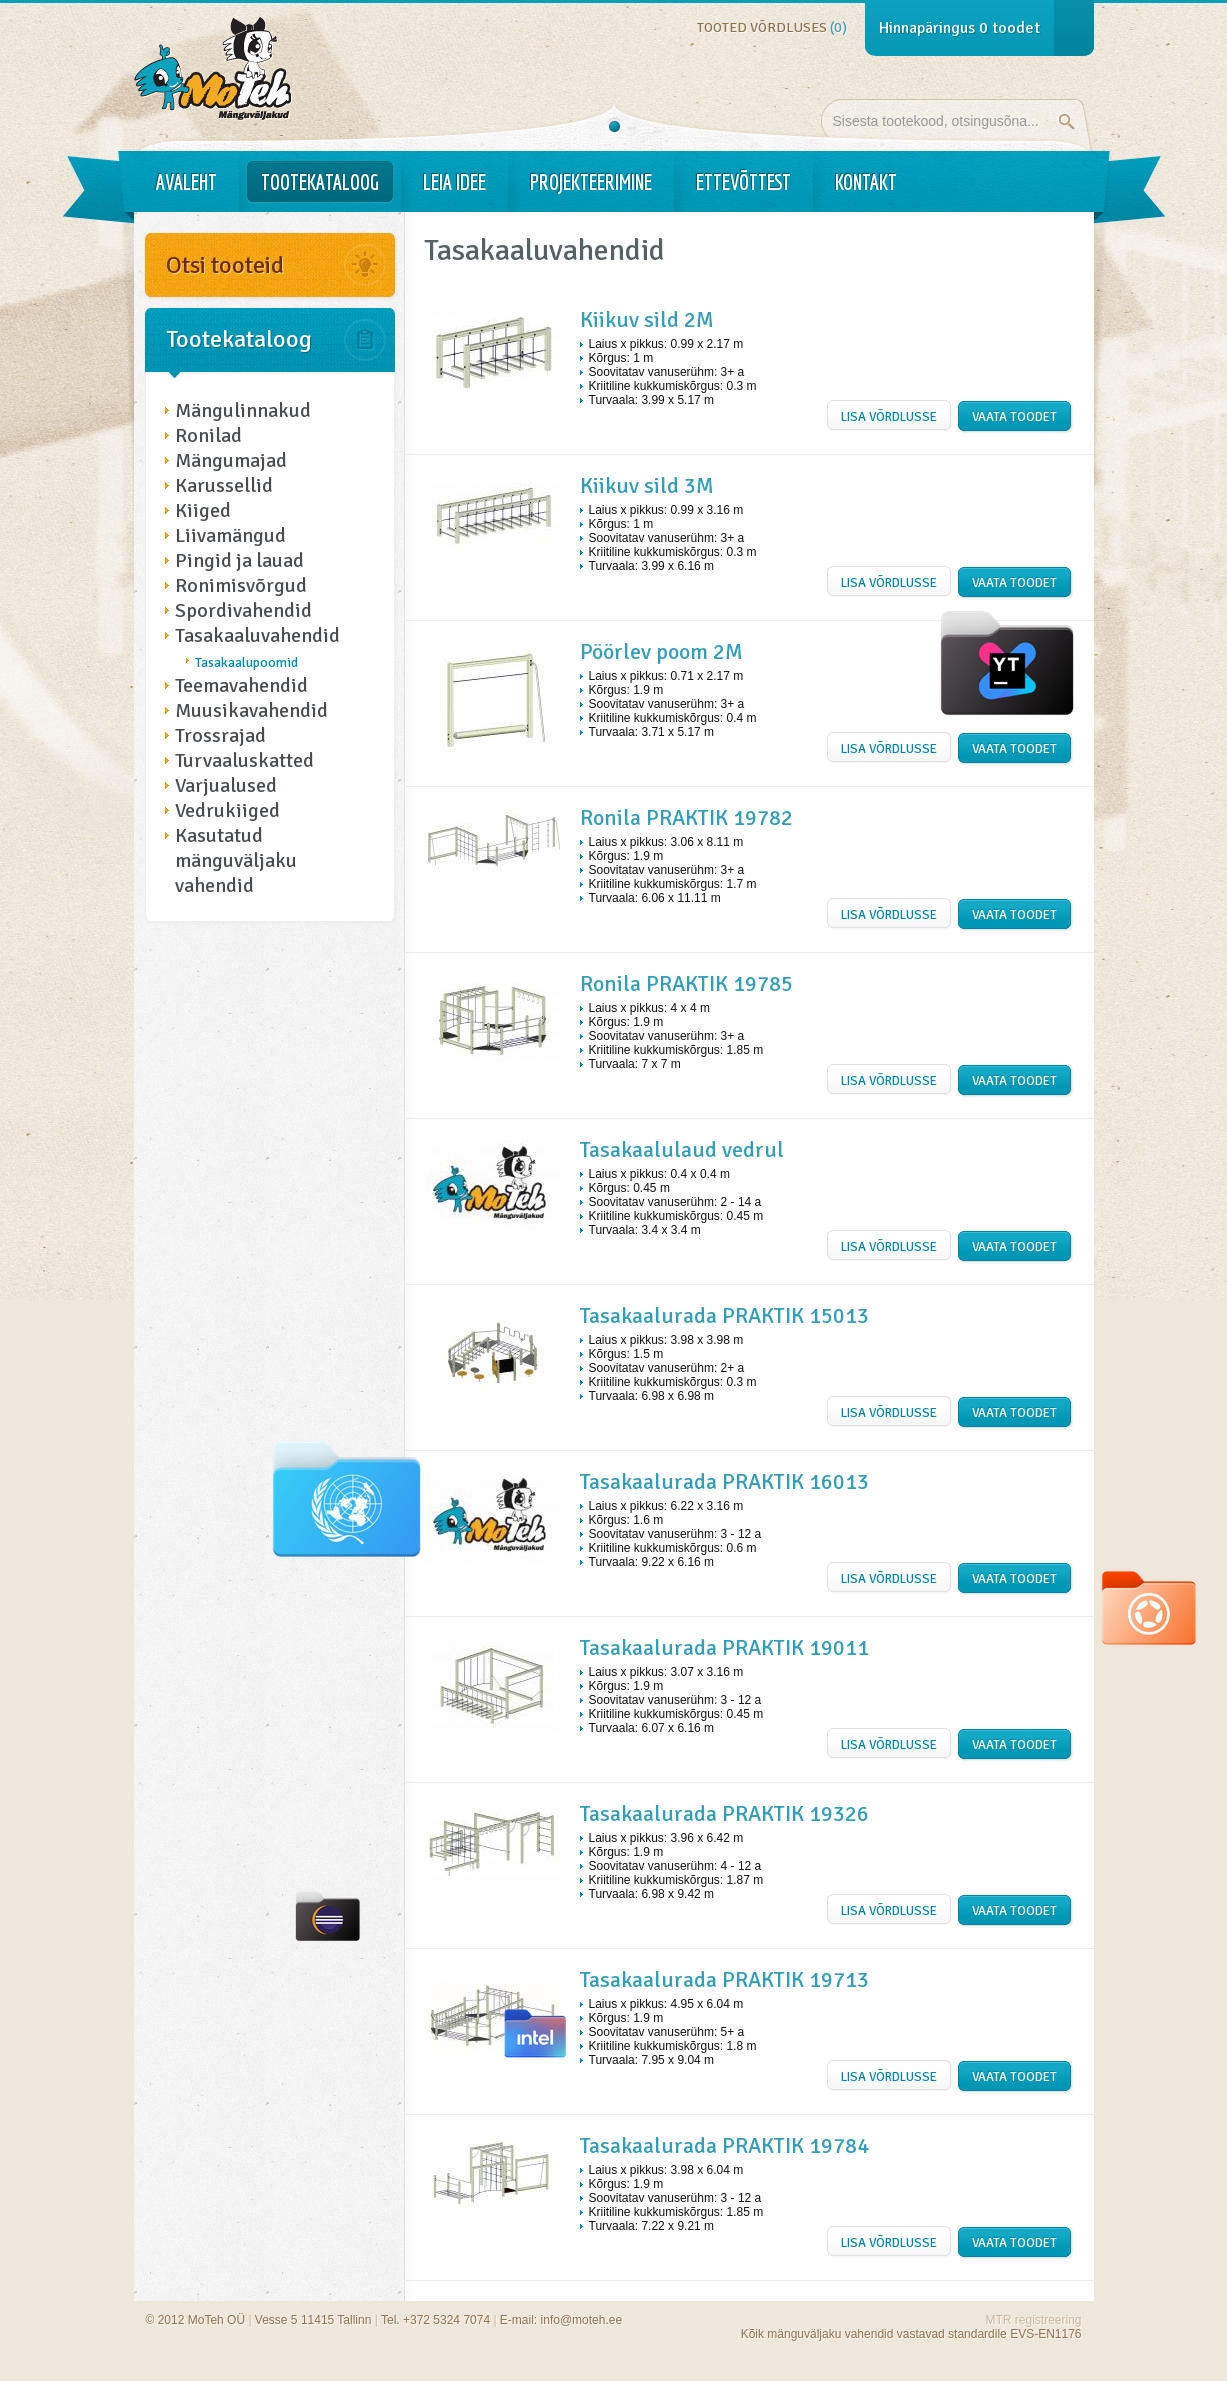 This screenshot has width=1227, height=2381. Describe the element at coordinates (535, 2035) in the screenshot. I see `folder containing intel-related files or software` at that location.